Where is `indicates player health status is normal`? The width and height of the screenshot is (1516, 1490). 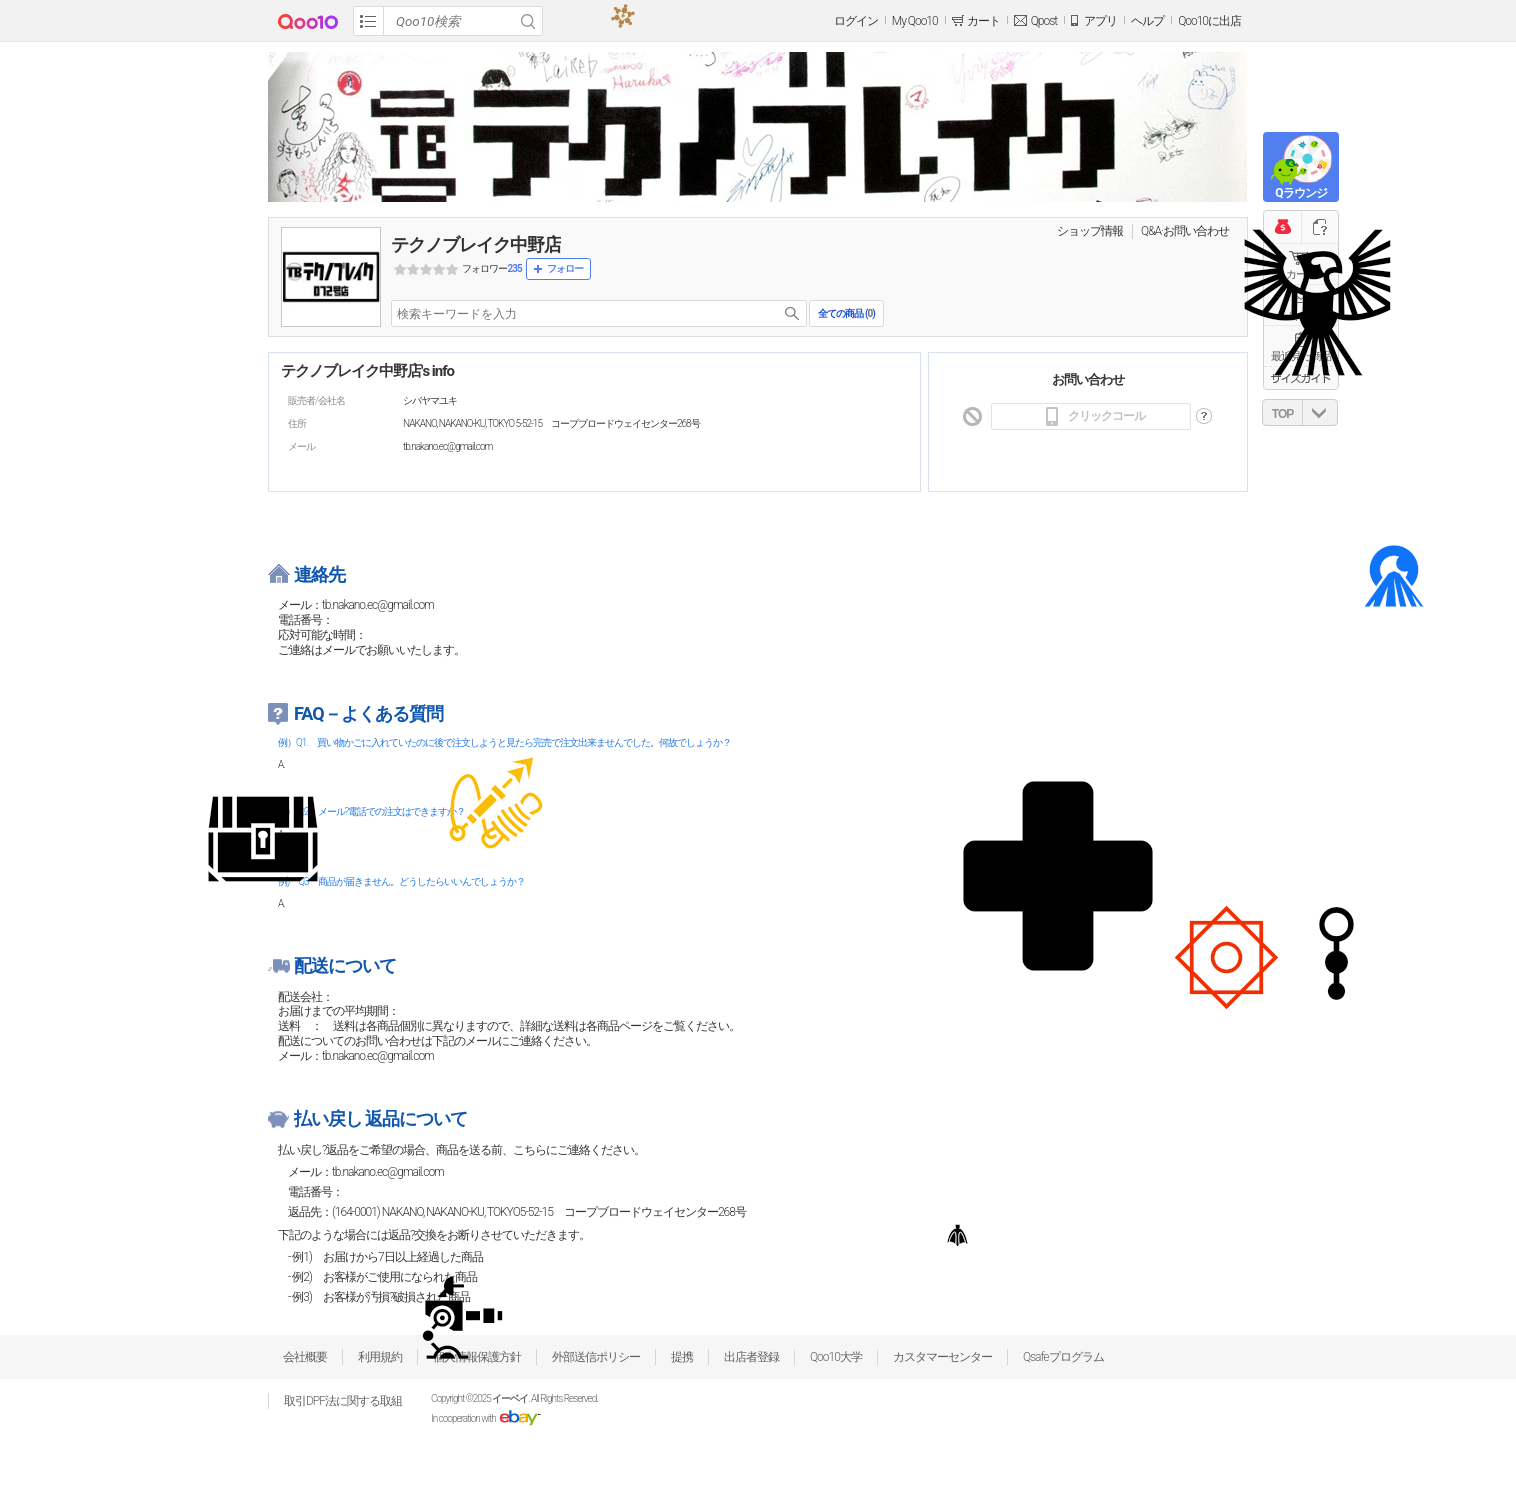
indicates player health status is normal is located at coordinates (1058, 876).